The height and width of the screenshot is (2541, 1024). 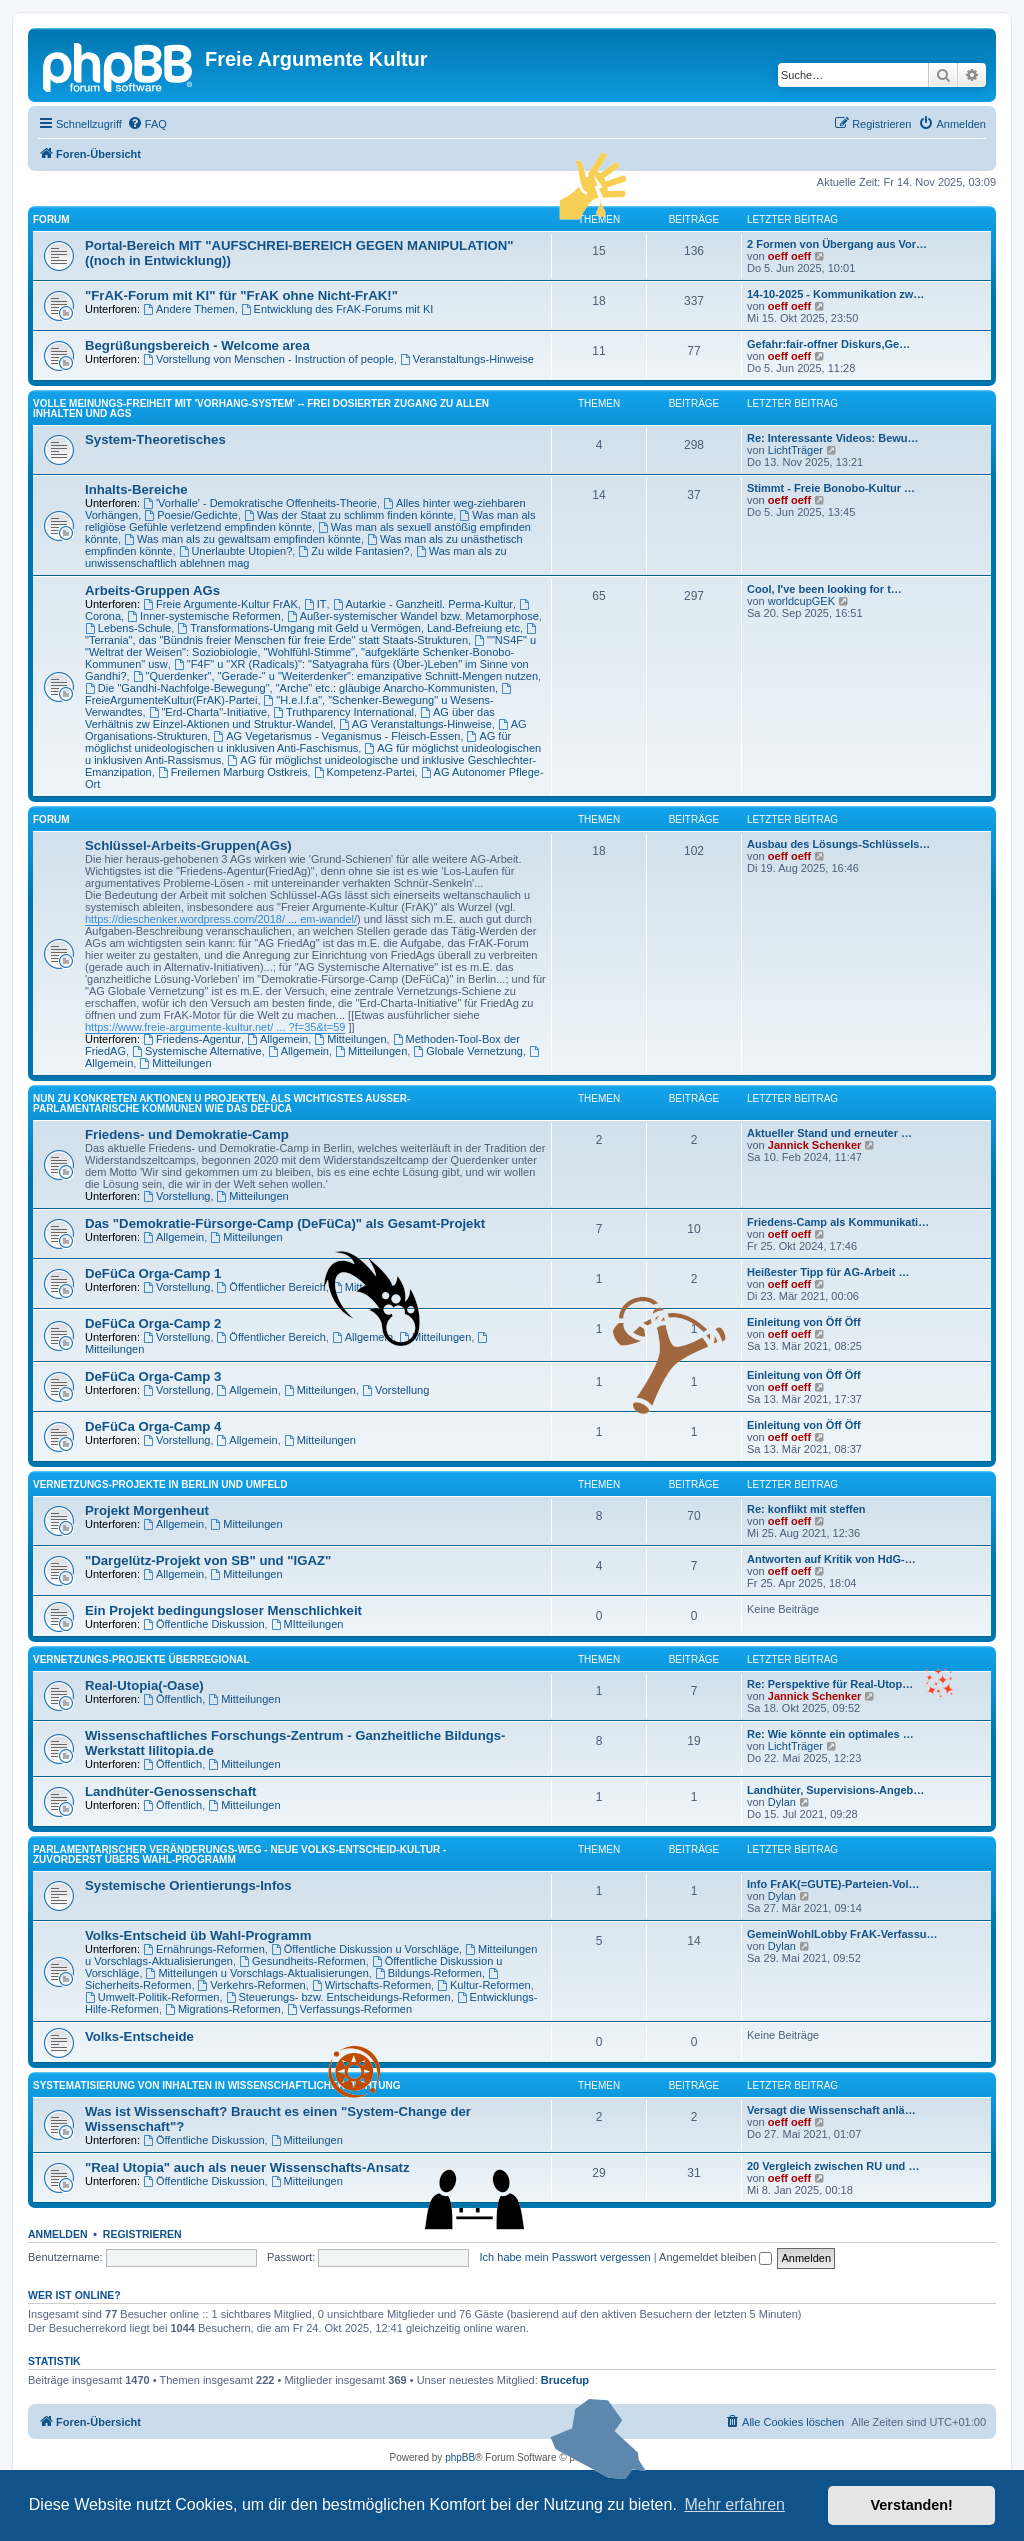 I want to click on launch or shoot an item, so click(x=667, y=1356).